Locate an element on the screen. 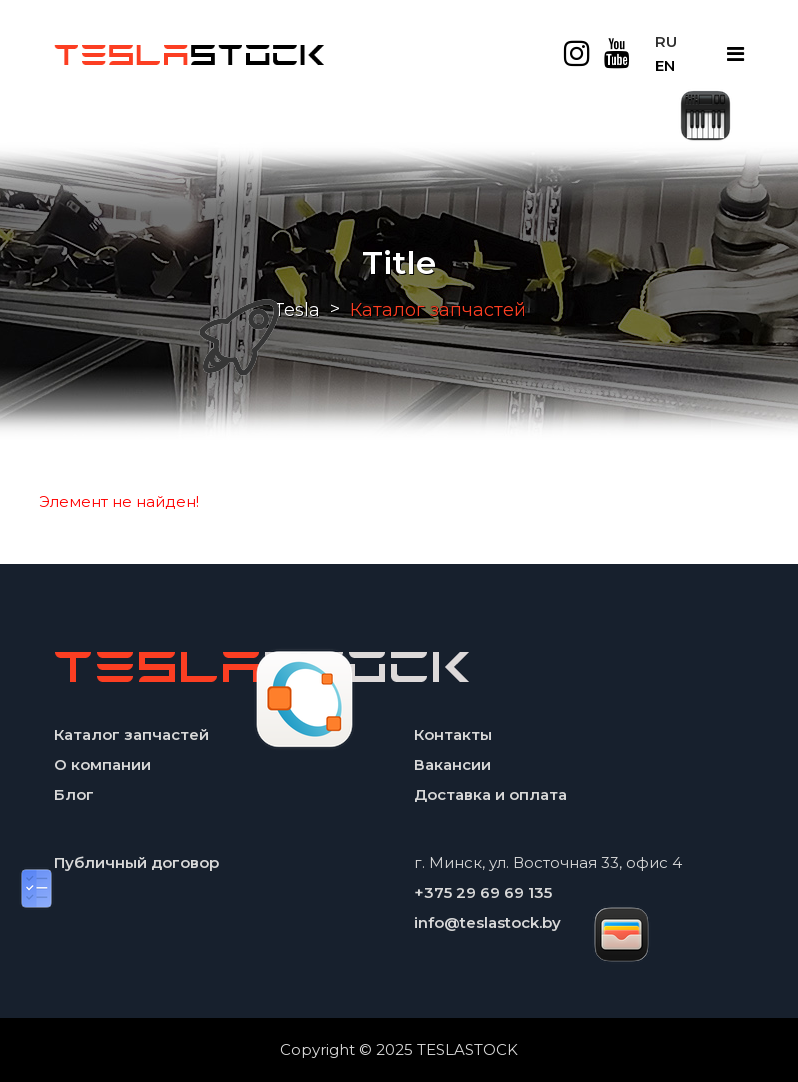  launch applications or open app drawer is located at coordinates (239, 337).